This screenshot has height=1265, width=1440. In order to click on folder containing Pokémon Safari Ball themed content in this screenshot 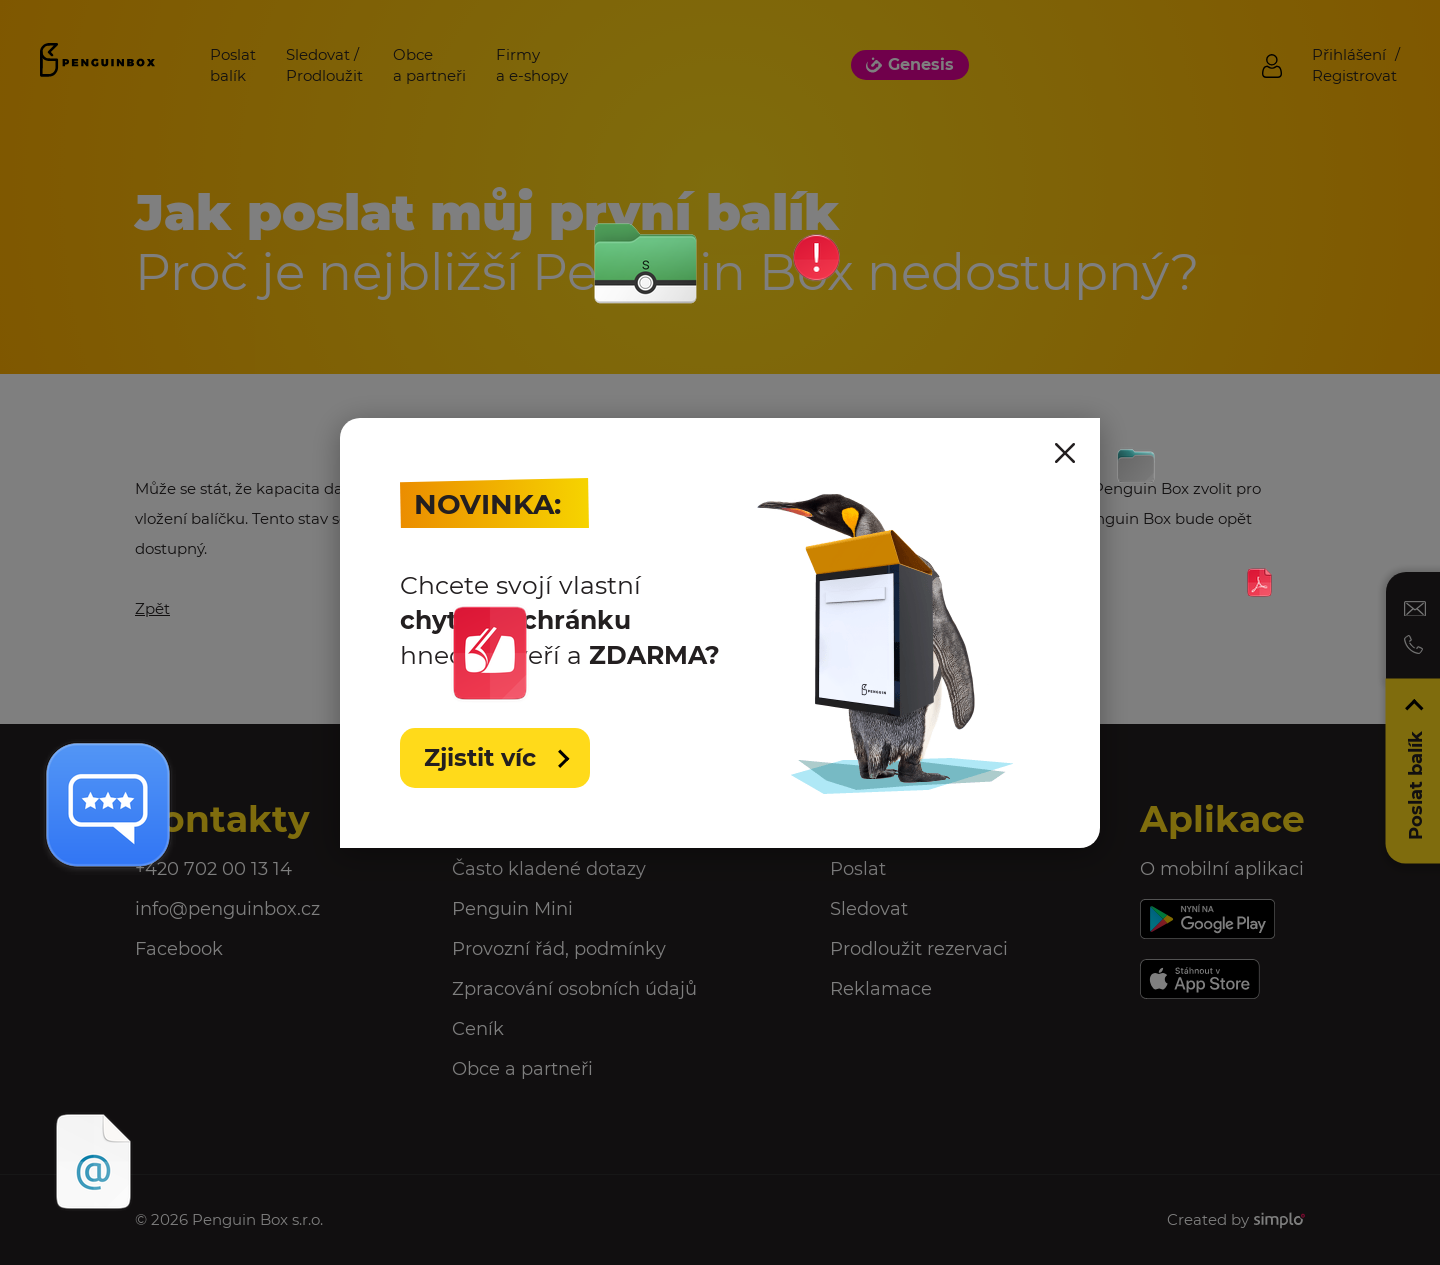, I will do `click(645, 266)`.